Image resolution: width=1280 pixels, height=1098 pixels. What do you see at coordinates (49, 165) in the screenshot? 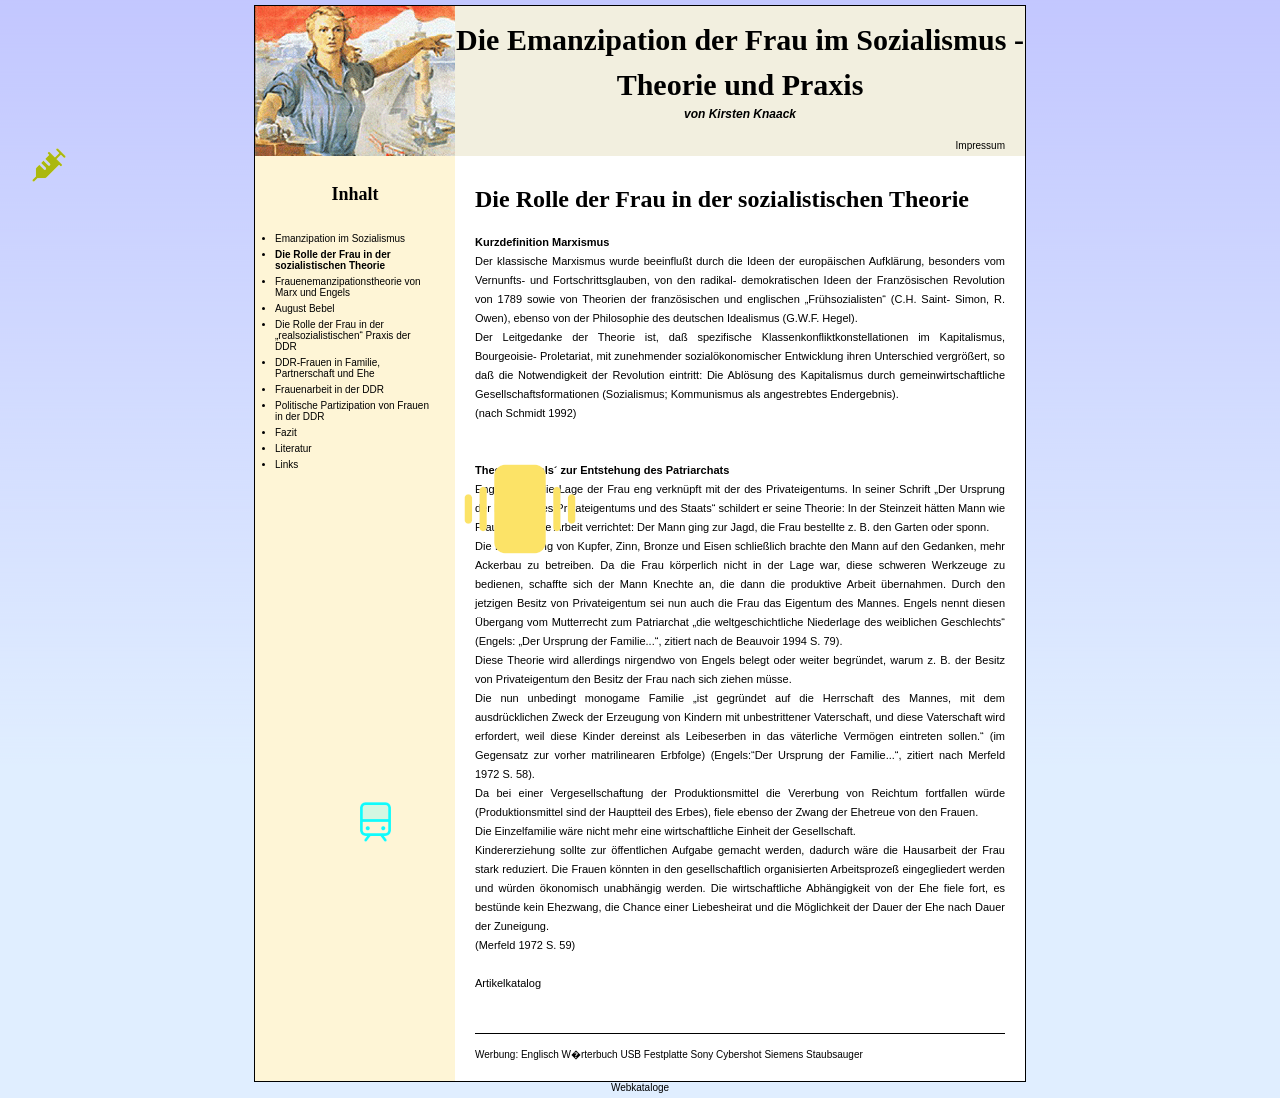
I see `access vaccination or medical records` at bounding box center [49, 165].